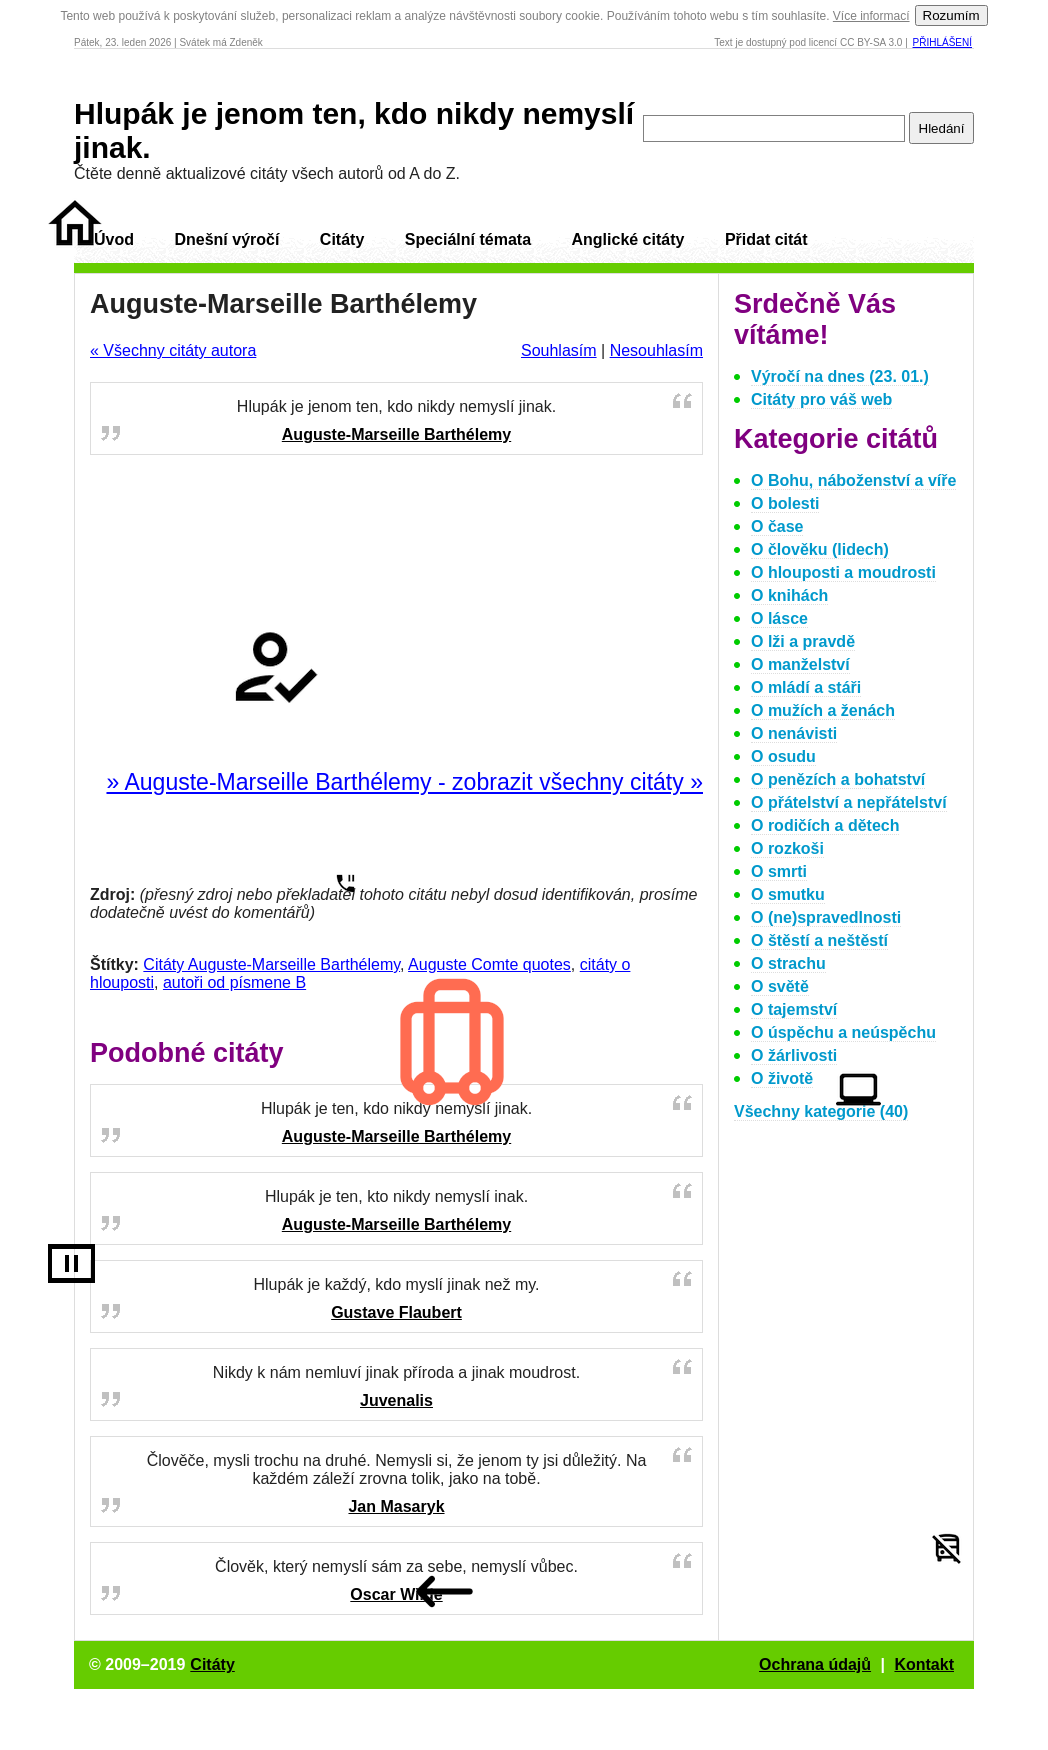 The image size is (1048, 1750). What do you see at coordinates (452, 1042) in the screenshot?
I see `access travel or trip information` at bounding box center [452, 1042].